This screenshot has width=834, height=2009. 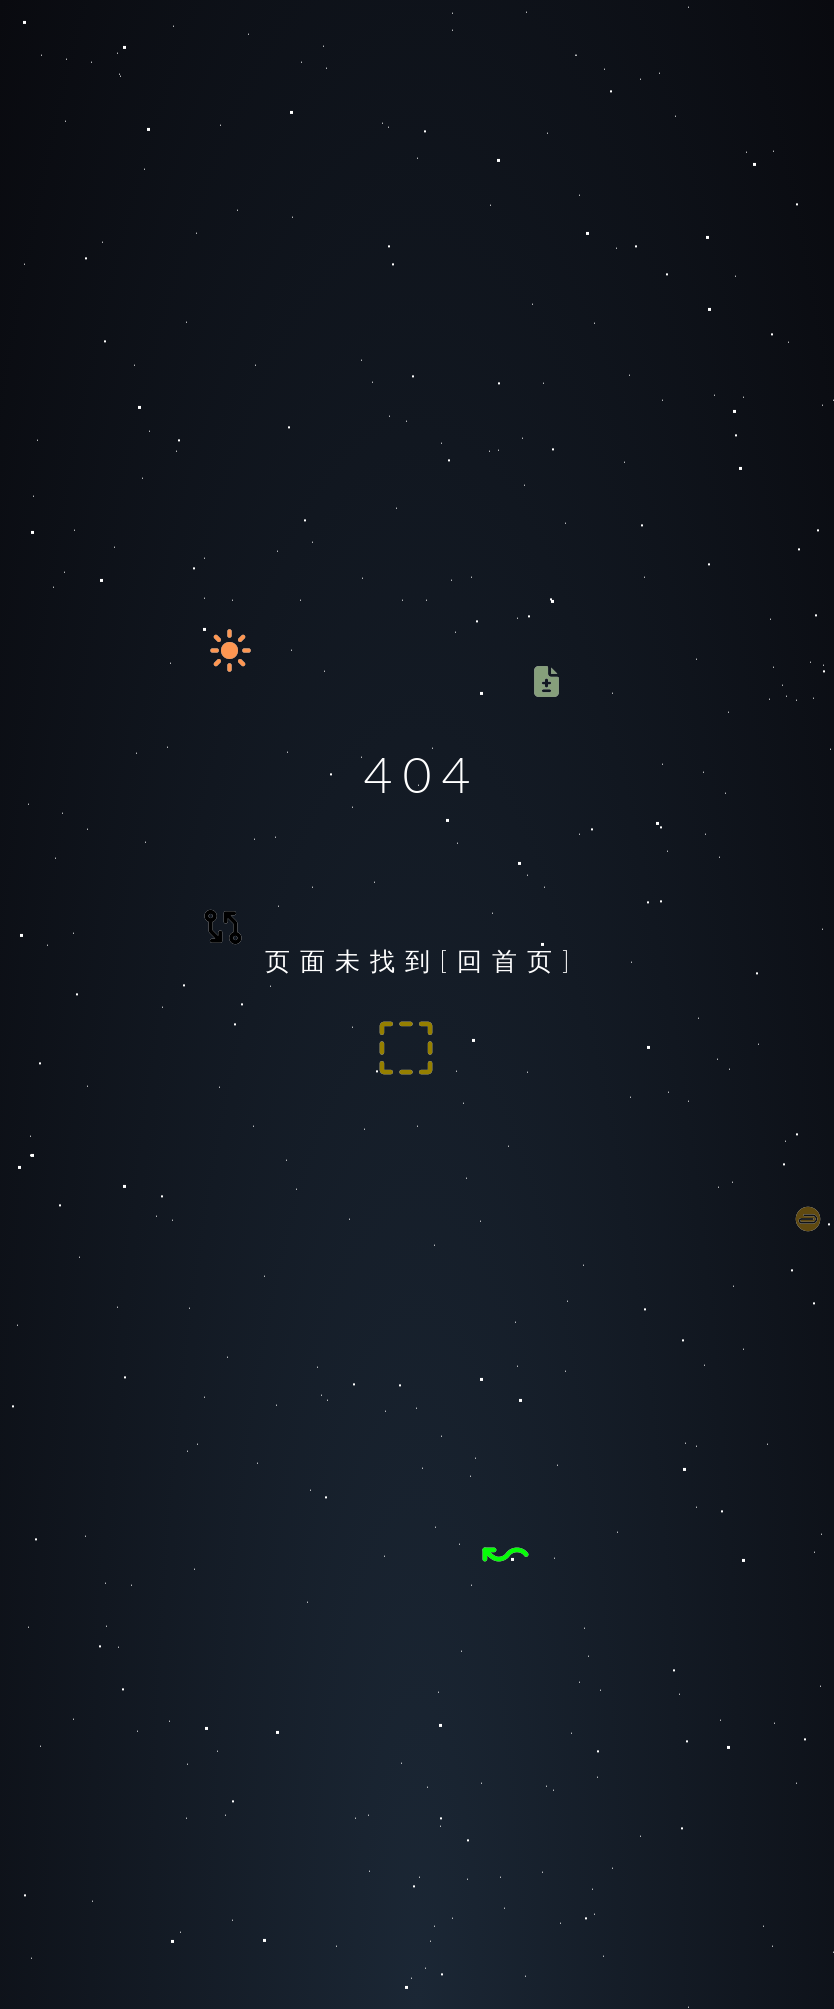 I want to click on attach a file to your message, so click(x=808, y=1219).